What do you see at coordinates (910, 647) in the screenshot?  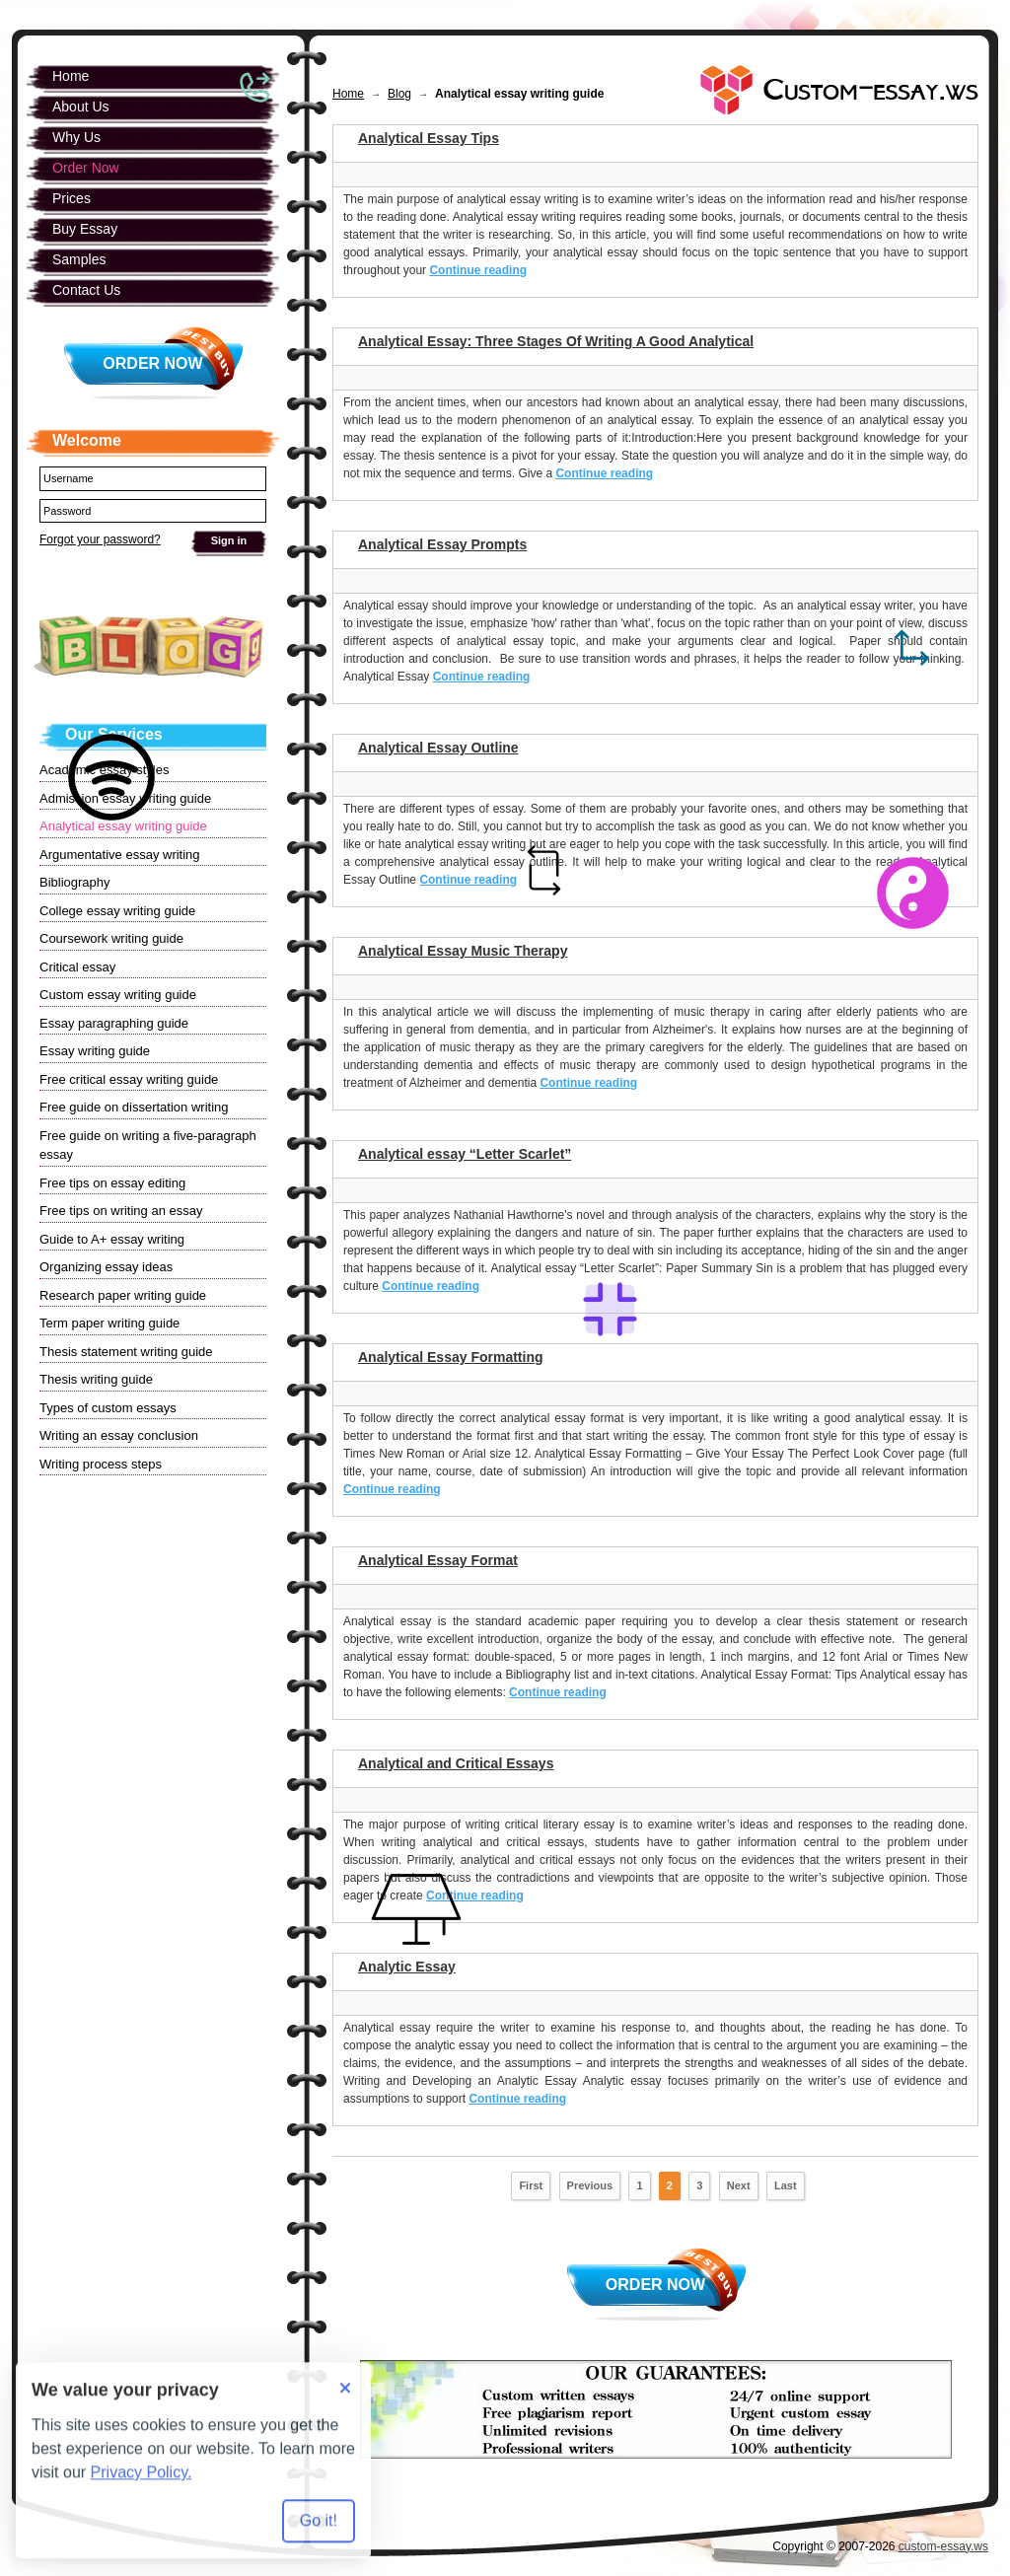 I see `adjust vector path or anchor points` at bounding box center [910, 647].